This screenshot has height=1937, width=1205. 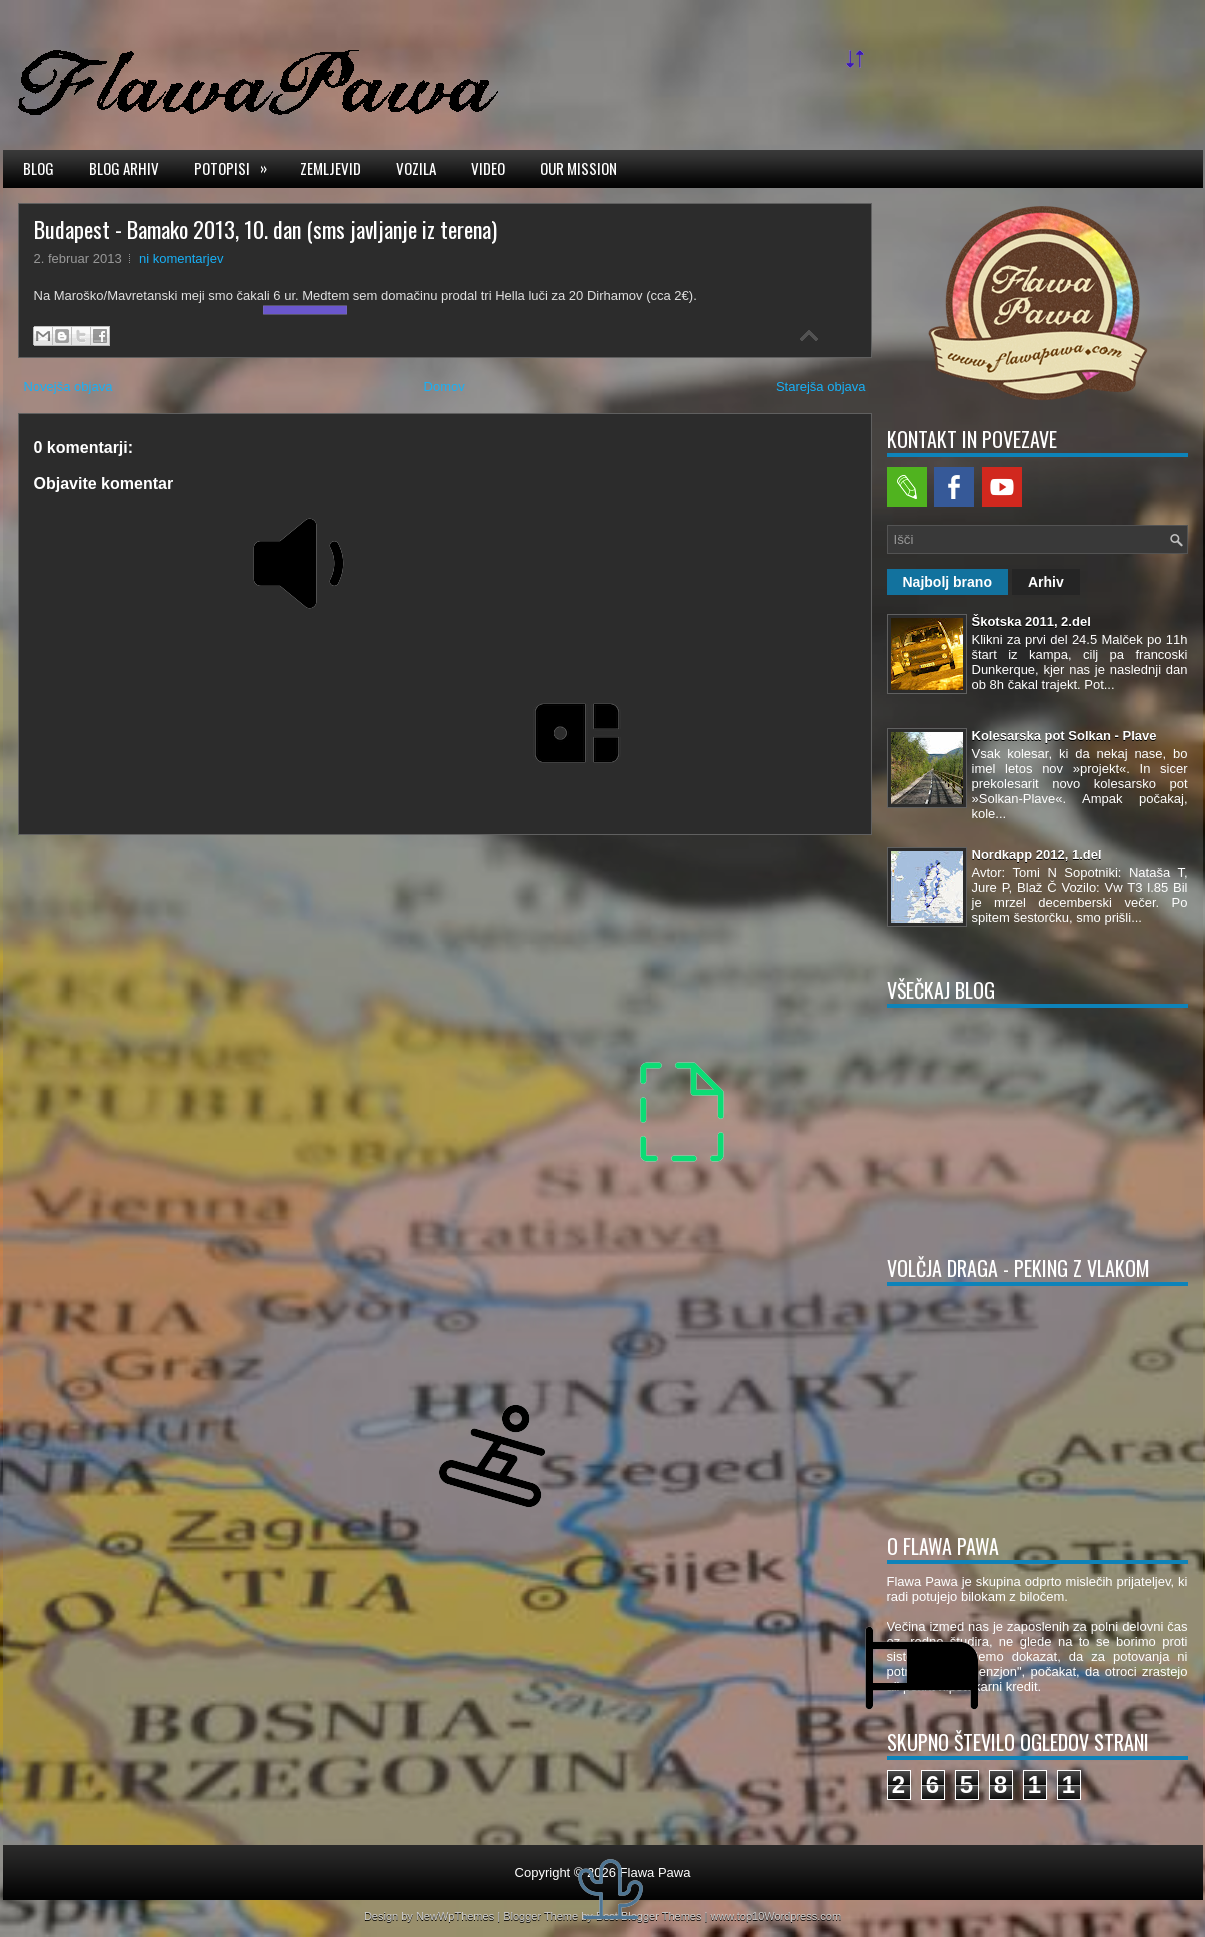 What do you see at coordinates (610, 1891) in the screenshot?
I see `indicates desert or arid climate setting` at bounding box center [610, 1891].